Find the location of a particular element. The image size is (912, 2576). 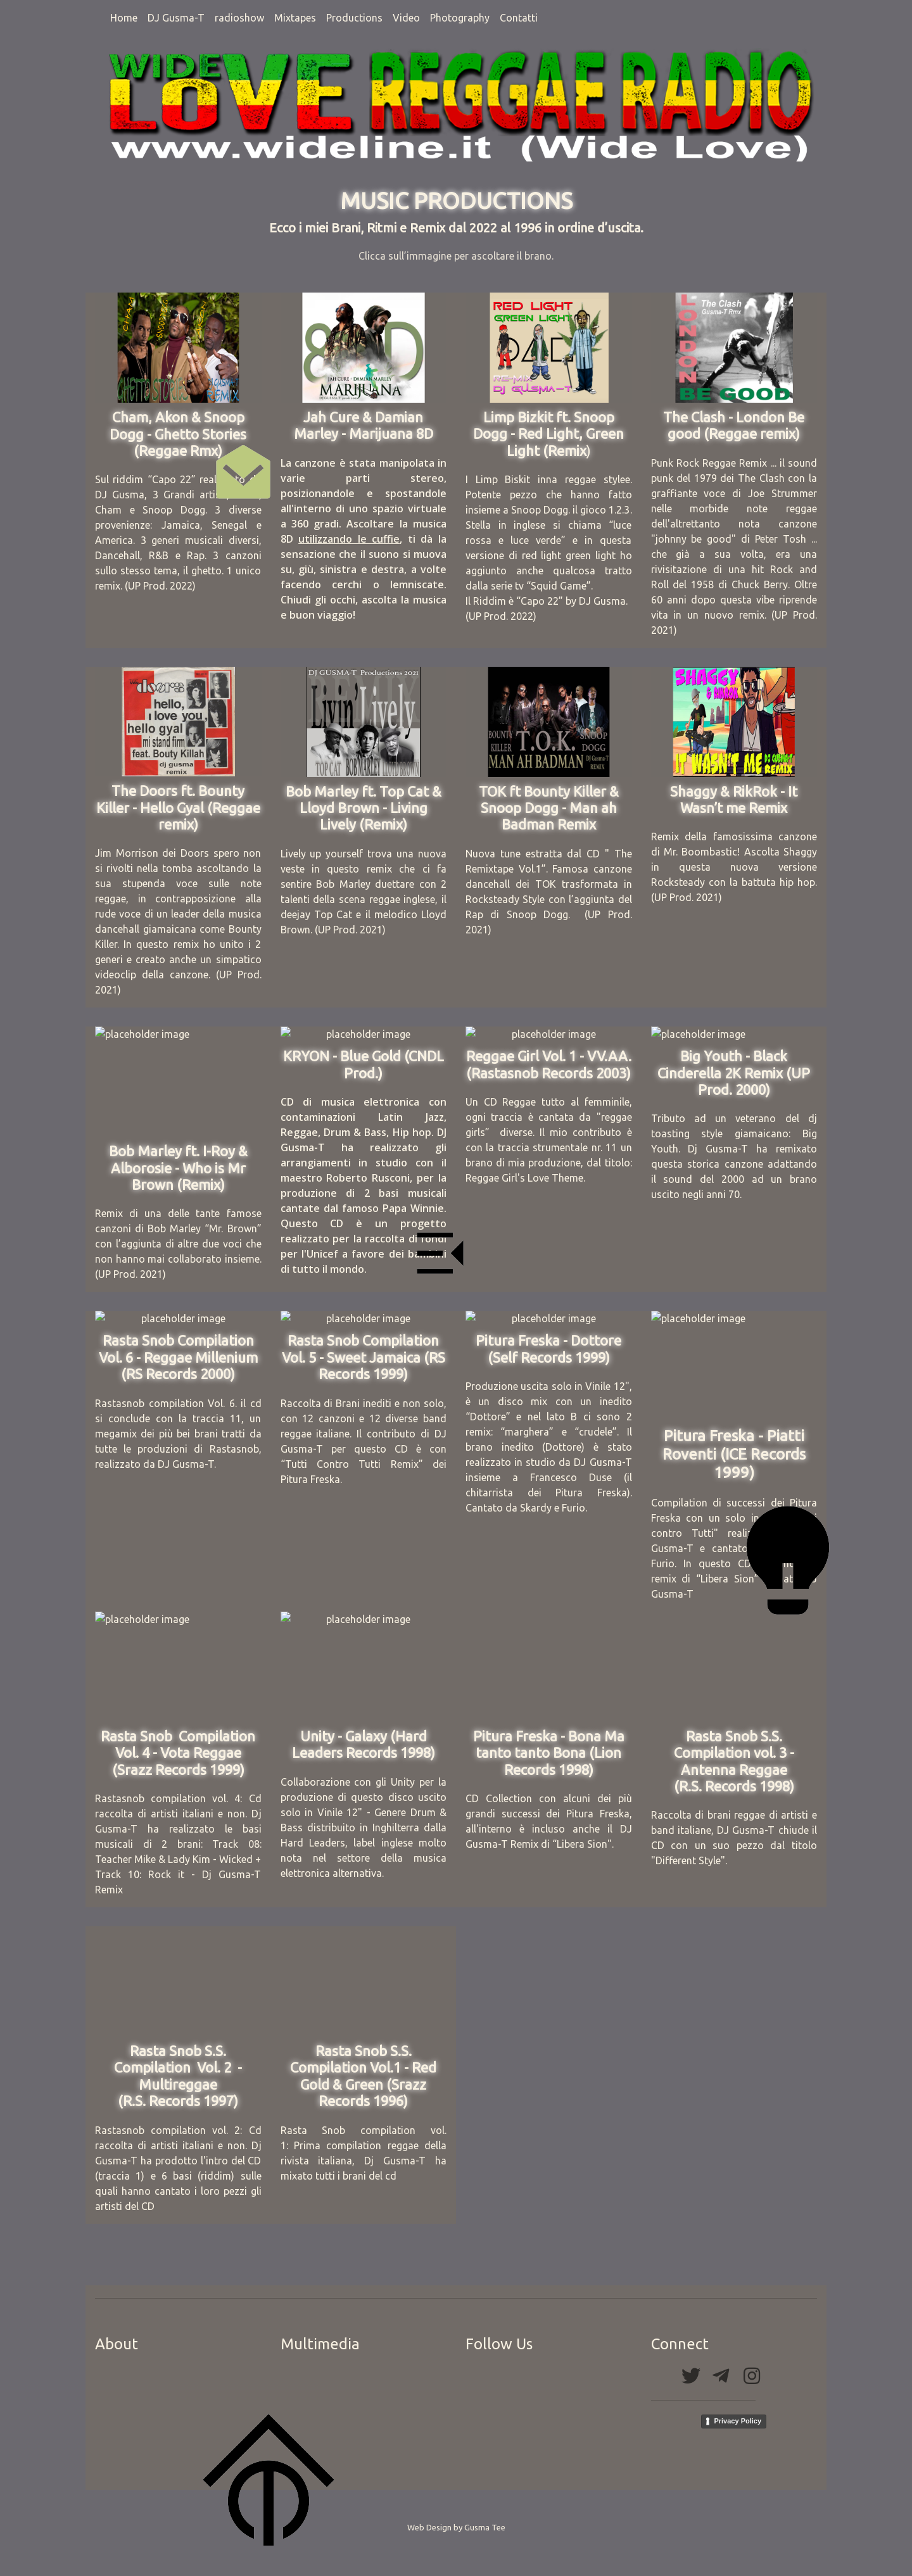

indicates a read or opened email is located at coordinates (243, 474).